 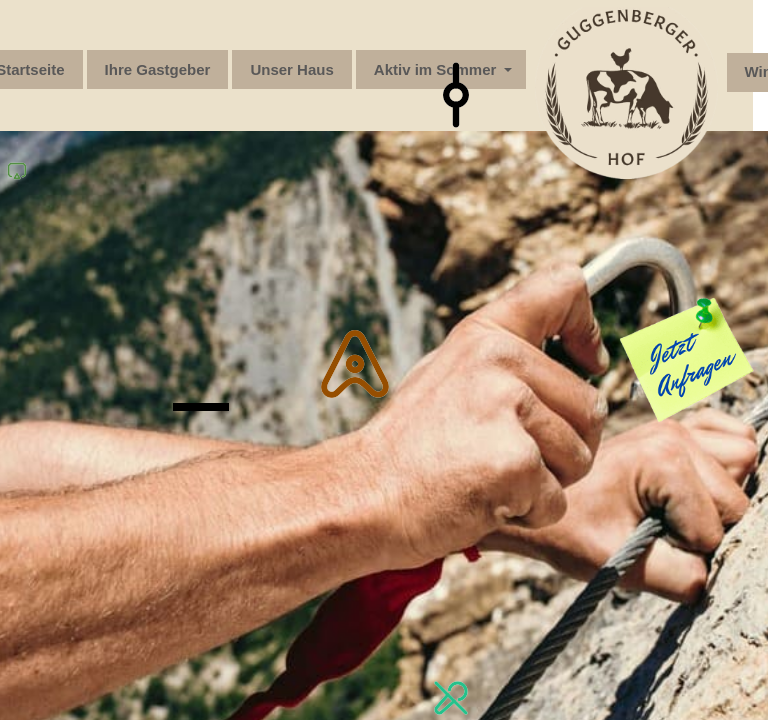 What do you see at coordinates (451, 698) in the screenshot?
I see `mute microphone` at bounding box center [451, 698].